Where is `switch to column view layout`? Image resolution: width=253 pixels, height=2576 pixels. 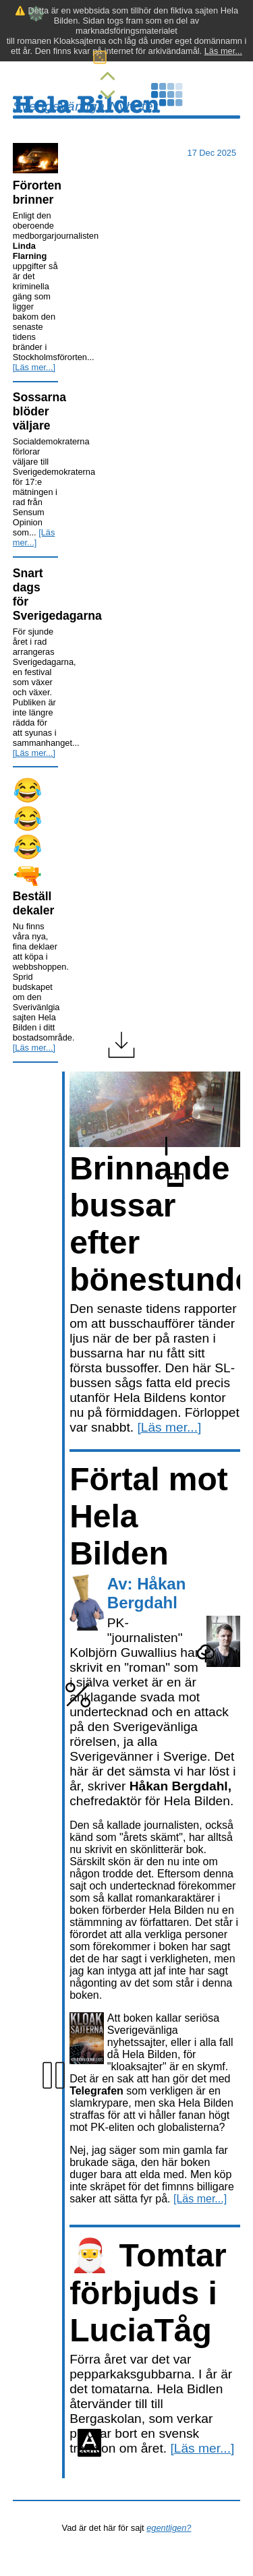
switch to column view layout is located at coordinates (53, 2075).